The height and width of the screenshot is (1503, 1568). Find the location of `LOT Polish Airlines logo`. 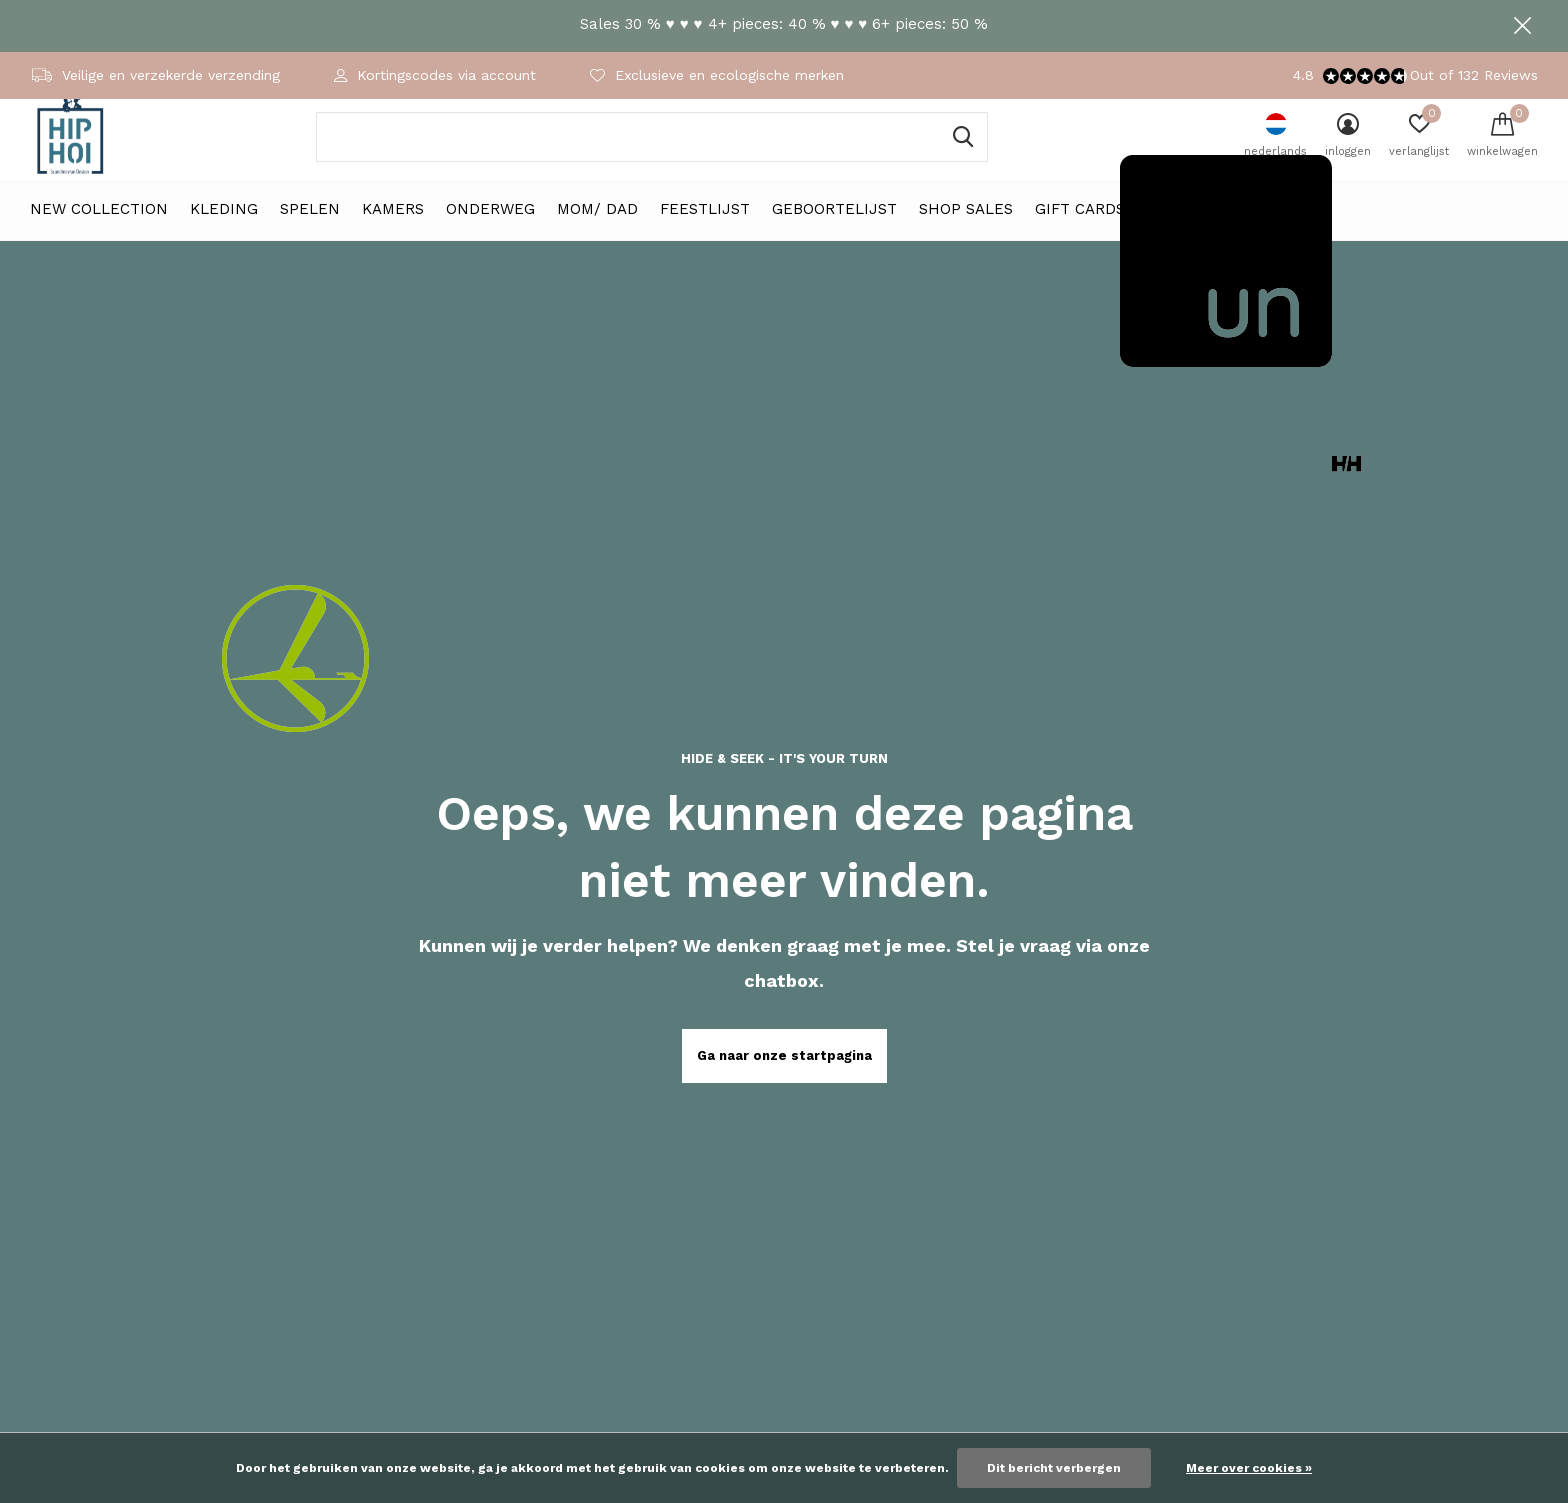

LOT Polish Airlines logo is located at coordinates (295, 658).